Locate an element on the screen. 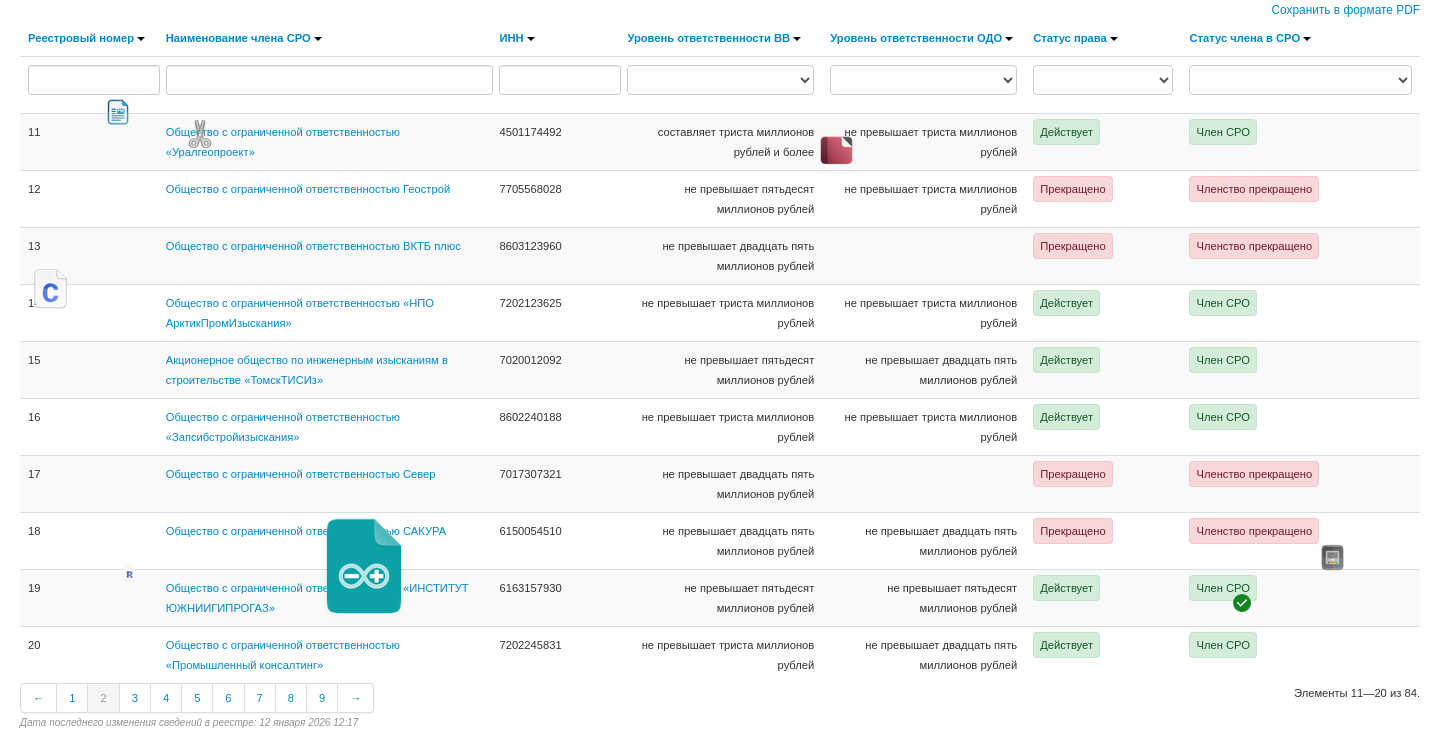 Image resolution: width=1440 pixels, height=753 pixels. cut selected content to clipboard is located at coordinates (200, 134).